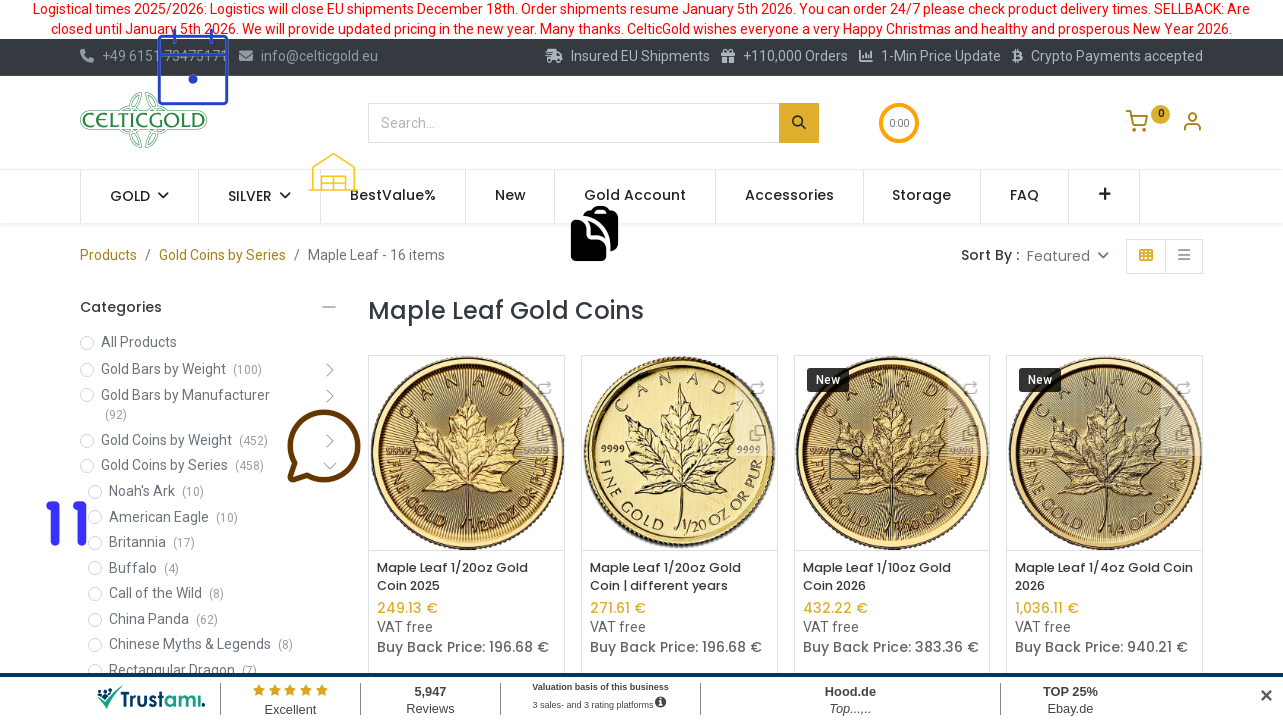 The height and width of the screenshot is (720, 1283). What do you see at coordinates (324, 446) in the screenshot?
I see `open chat or messaging` at bounding box center [324, 446].